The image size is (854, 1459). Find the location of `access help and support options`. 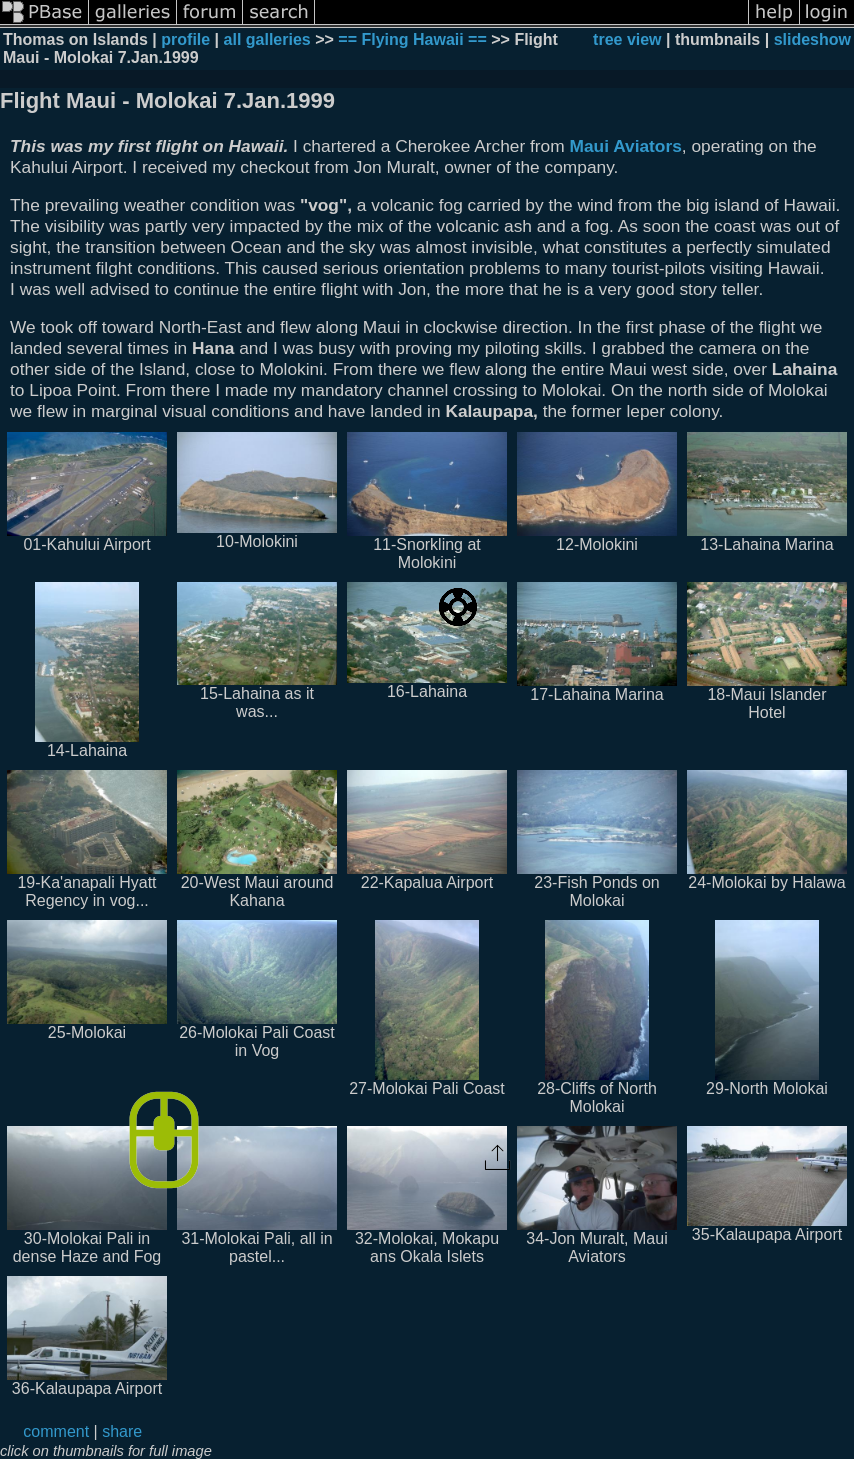

access help and support options is located at coordinates (458, 607).